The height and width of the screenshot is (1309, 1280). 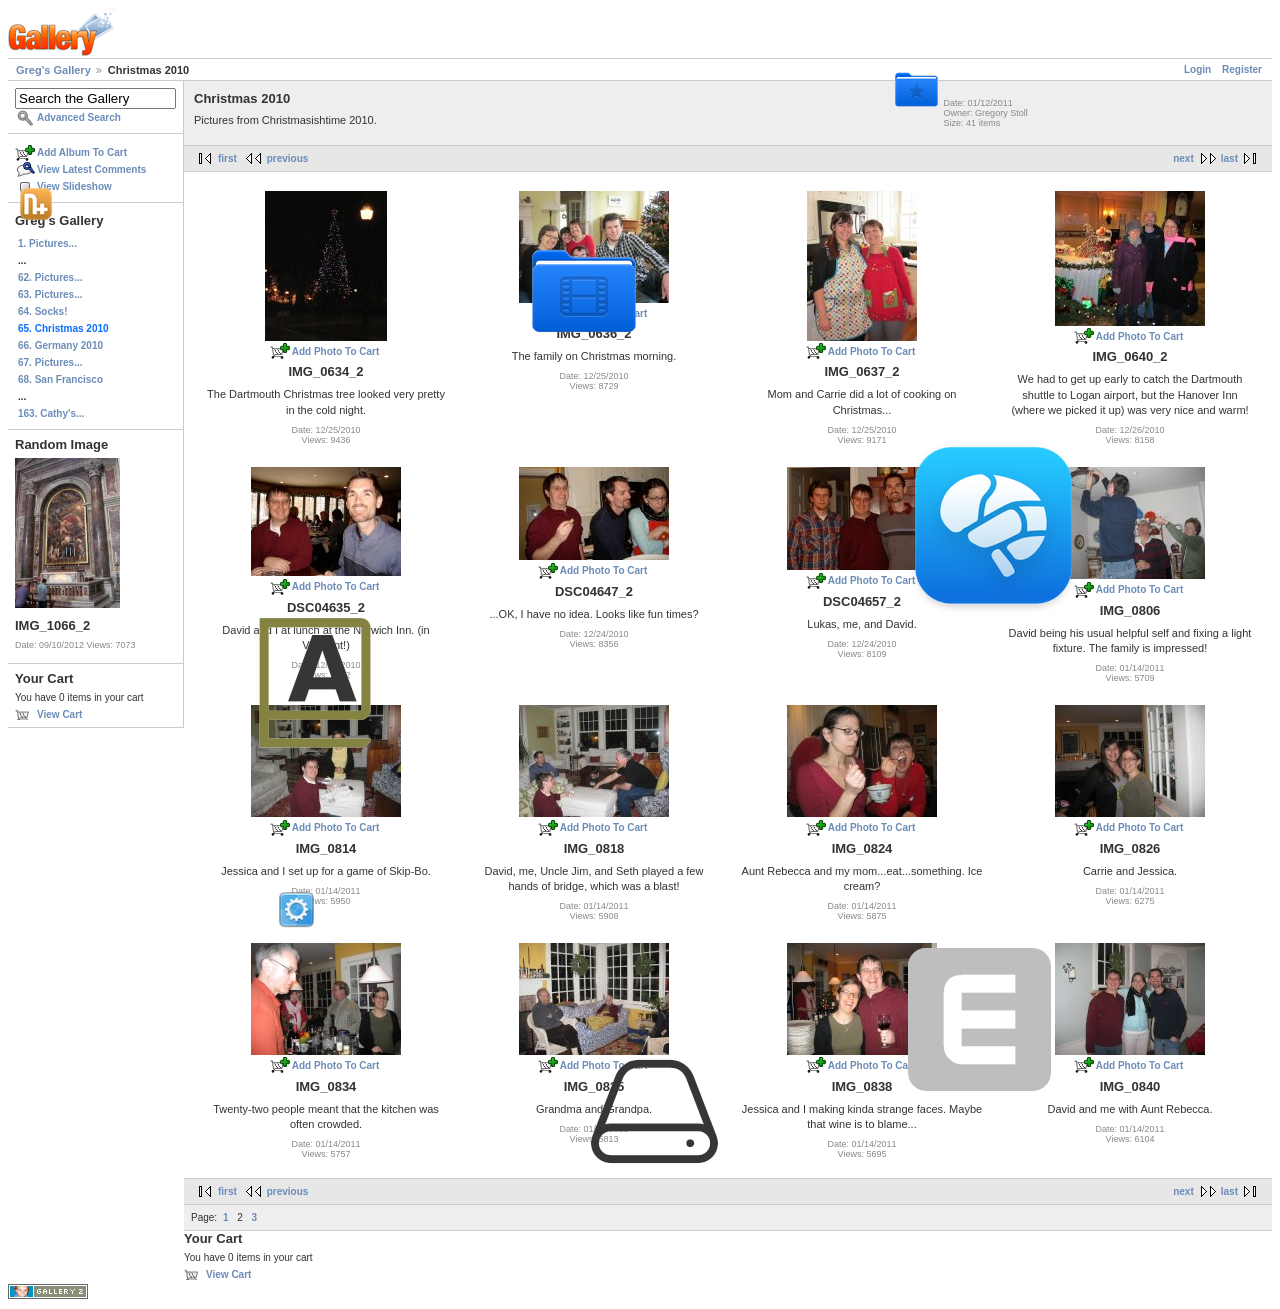 I want to click on open nicotine+ peer-to-peer file sharing client, so click(x=36, y=204).